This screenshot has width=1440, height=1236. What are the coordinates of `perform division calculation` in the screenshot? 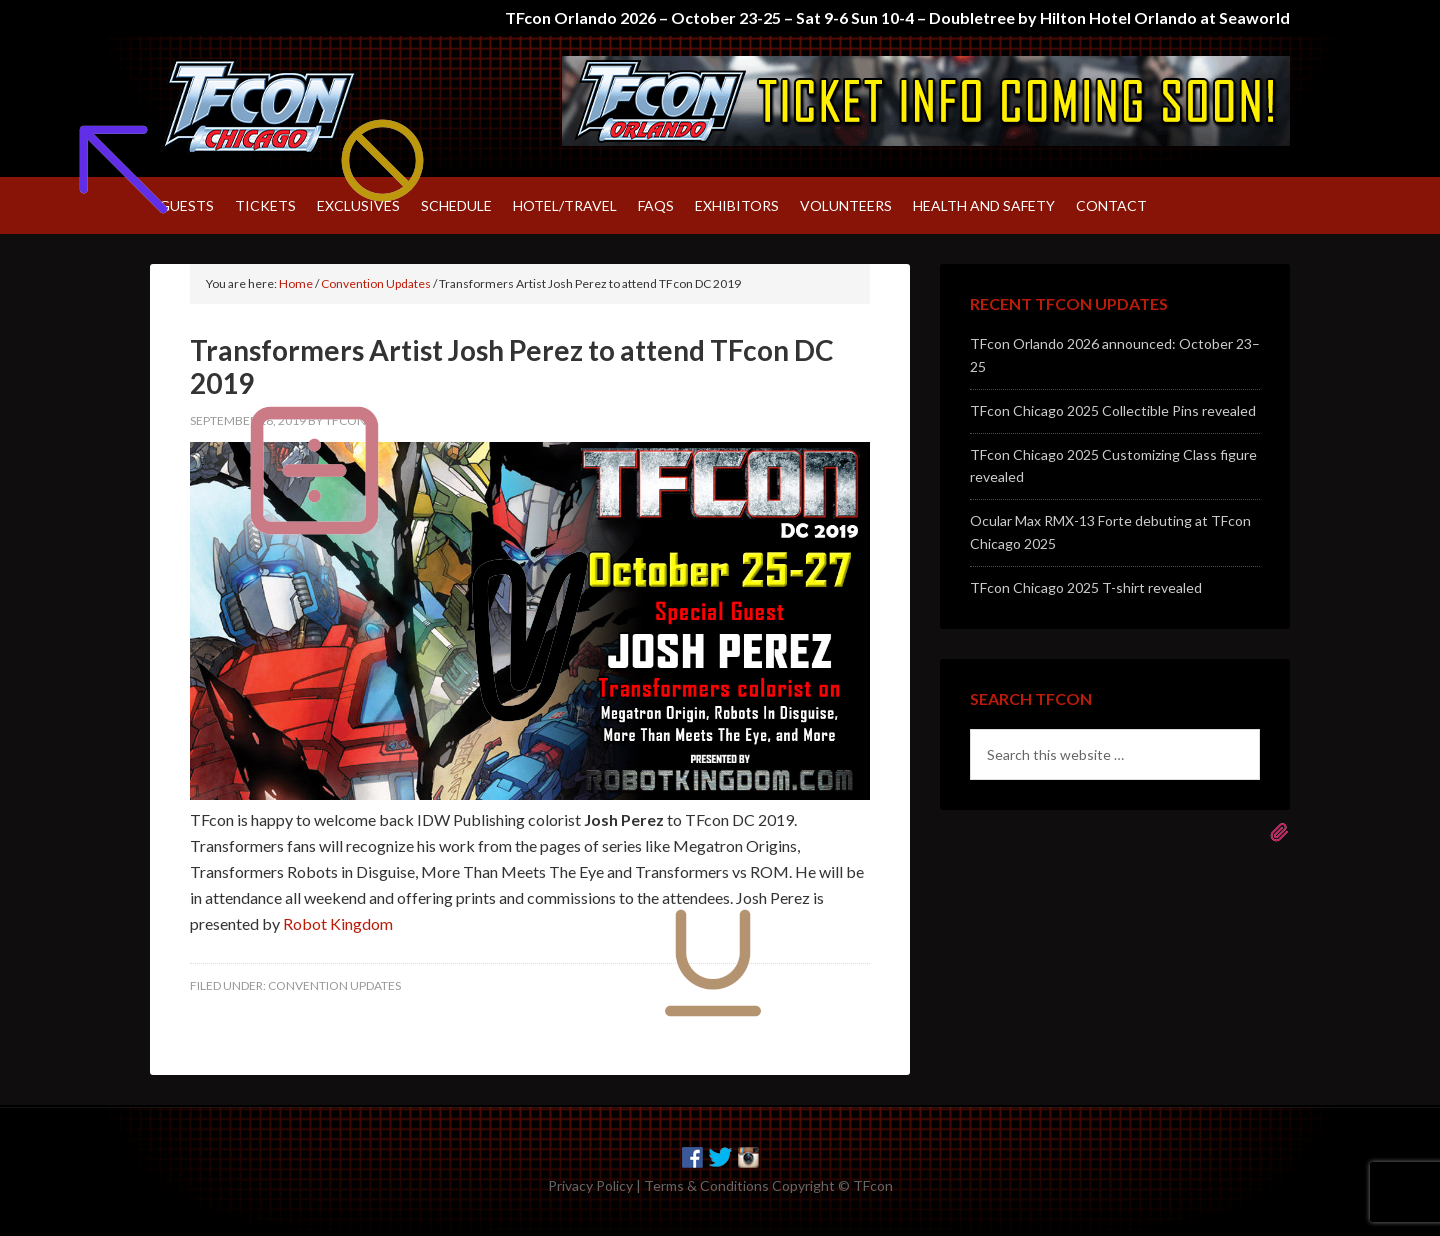 It's located at (314, 470).